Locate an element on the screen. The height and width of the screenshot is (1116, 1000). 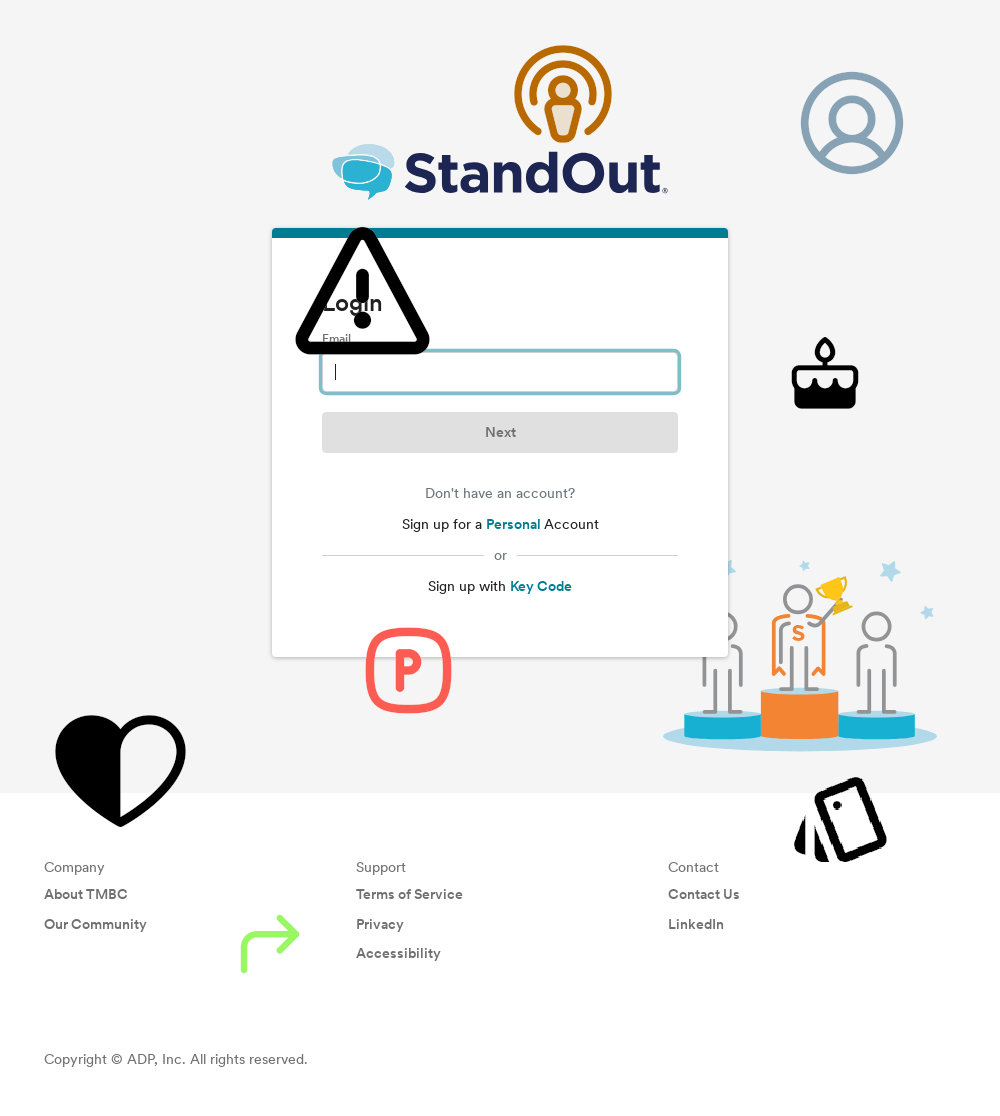
indicates parking availability or location is located at coordinates (408, 670).